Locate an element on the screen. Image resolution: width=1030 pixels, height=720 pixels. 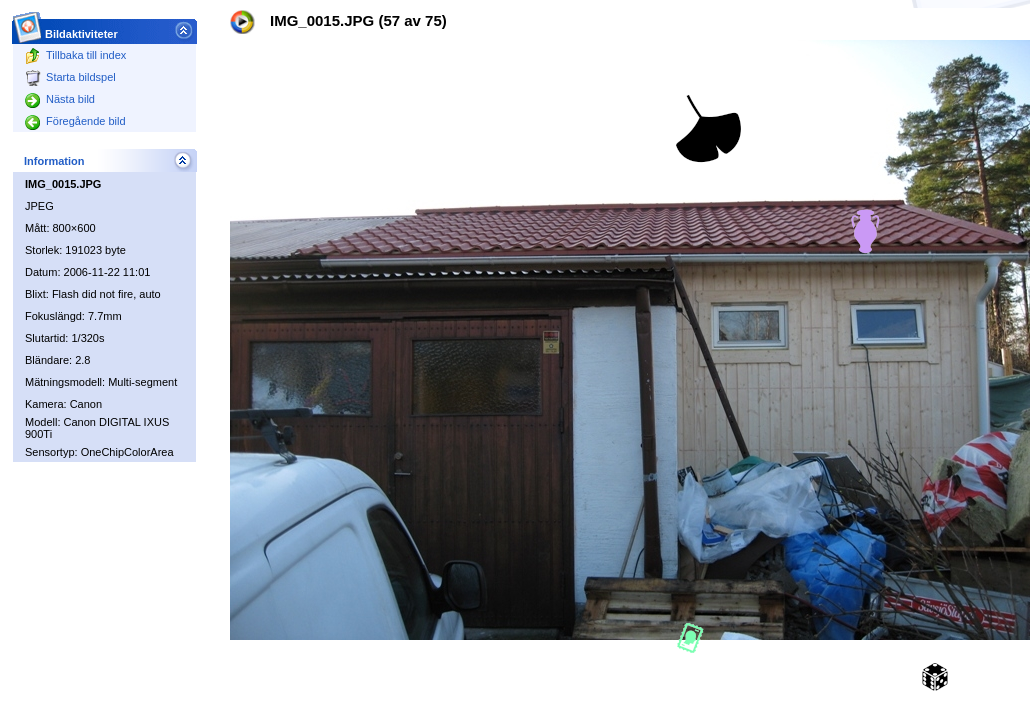
browse ancient or historical artifacts is located at coordinates (865, 231).